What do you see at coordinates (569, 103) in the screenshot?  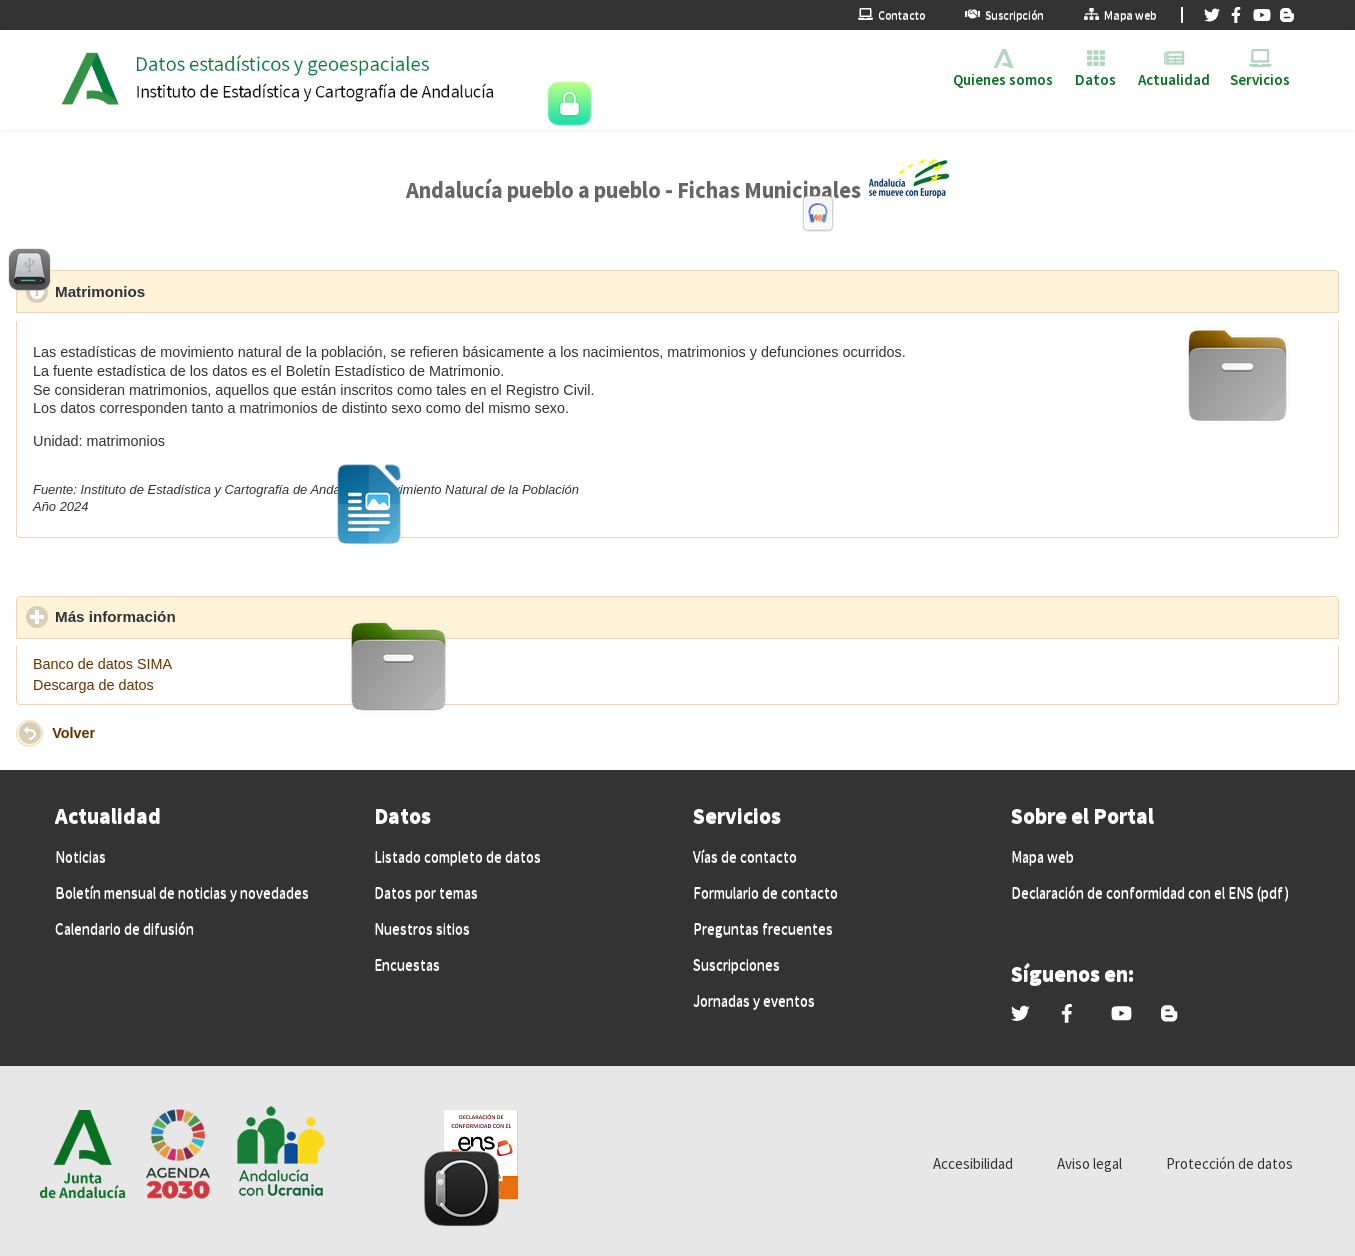 I see `lock your screen` at bounding box center [569, 103].